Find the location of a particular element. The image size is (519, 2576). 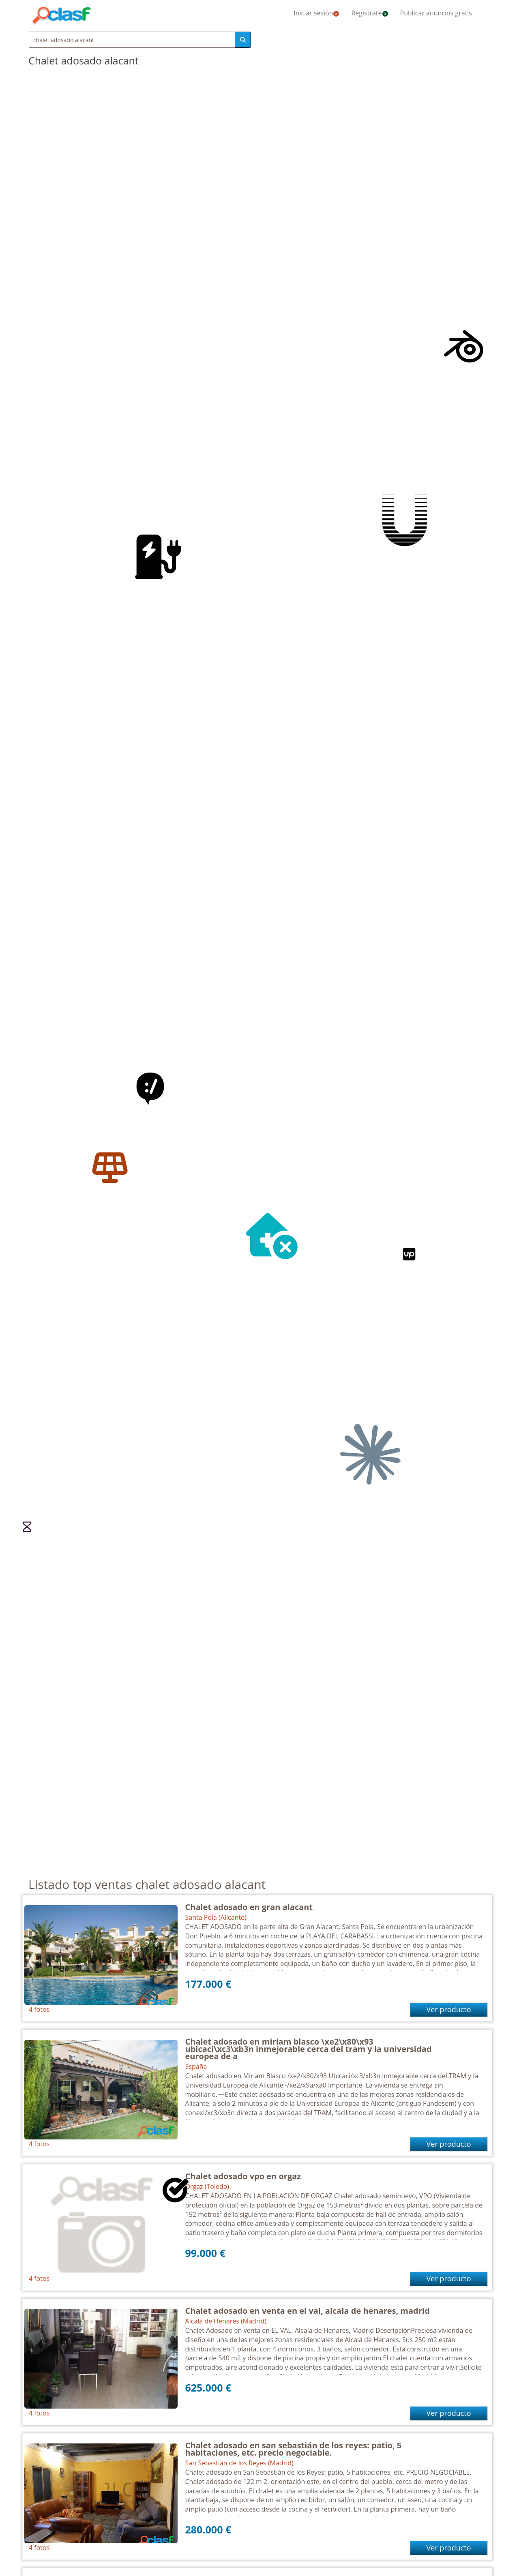

medical facility or clinic unavailable is located at coordinates (270, 1235).